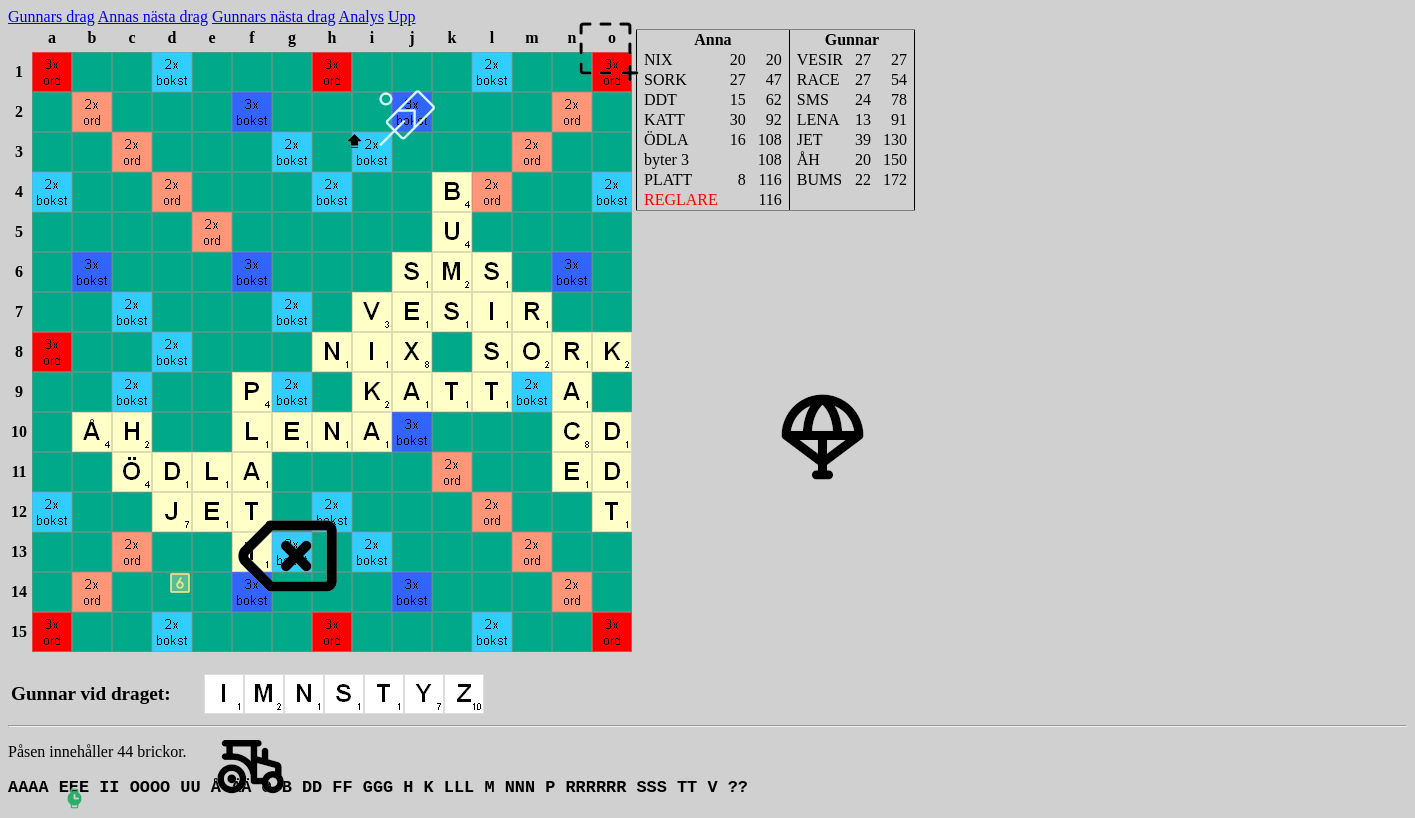 The image size is (1415, 818). I want to click on cricket sport or game category, so click(404, 117).